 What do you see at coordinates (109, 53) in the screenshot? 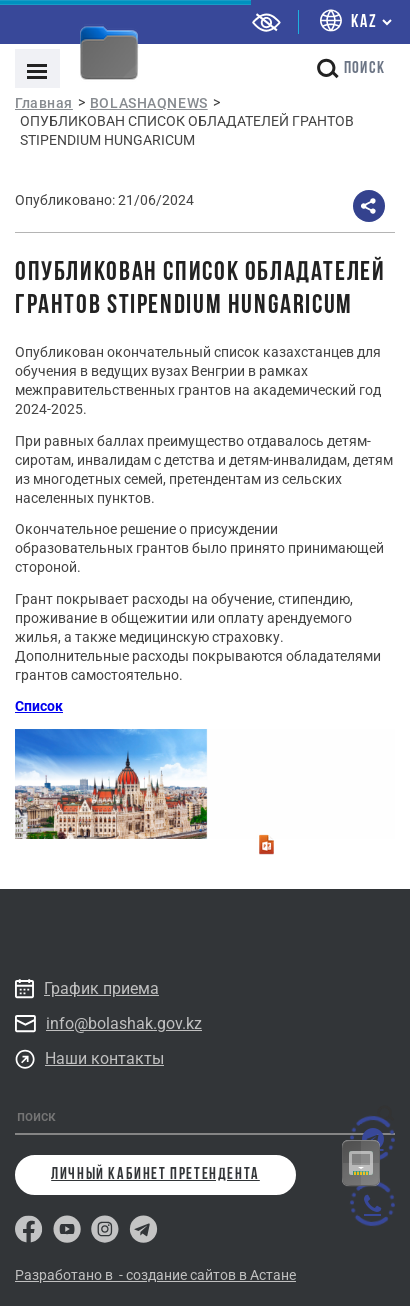
I see `open a folder or directory` at bounding box center [109, 53].